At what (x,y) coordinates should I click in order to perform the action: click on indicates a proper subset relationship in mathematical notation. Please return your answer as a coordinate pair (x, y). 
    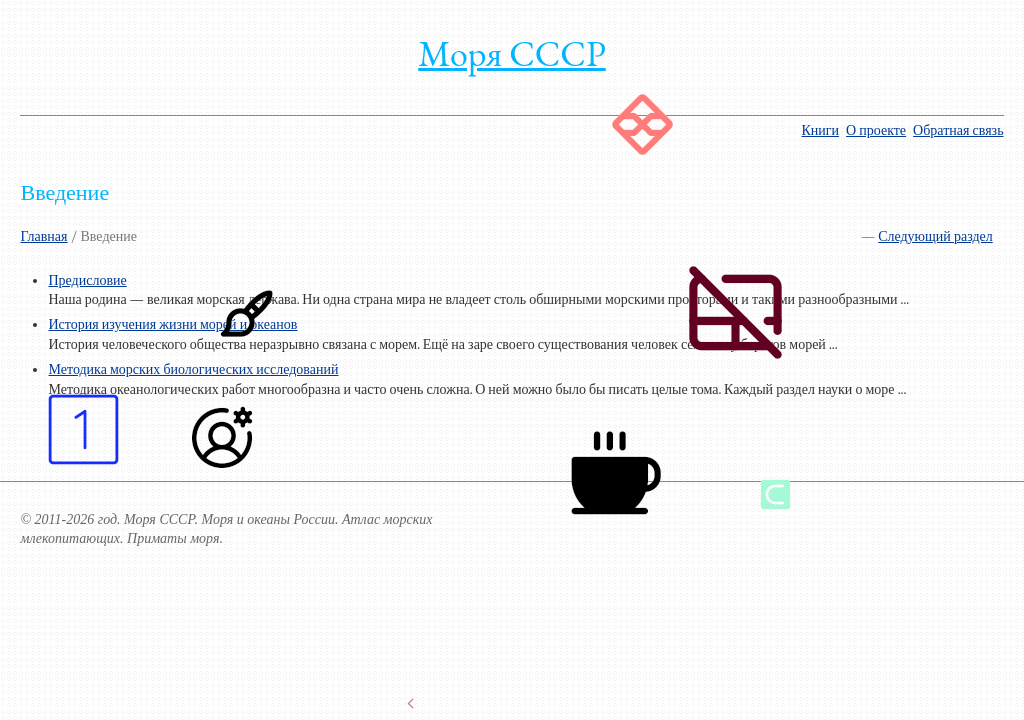
    Looking at the image, I should click on (775, 494).